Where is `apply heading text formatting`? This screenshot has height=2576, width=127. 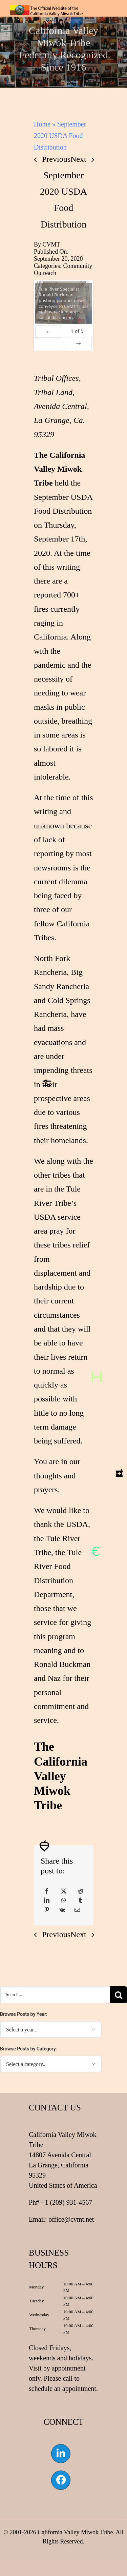 apply heading text formatting is located at coordinates (97, 1377).